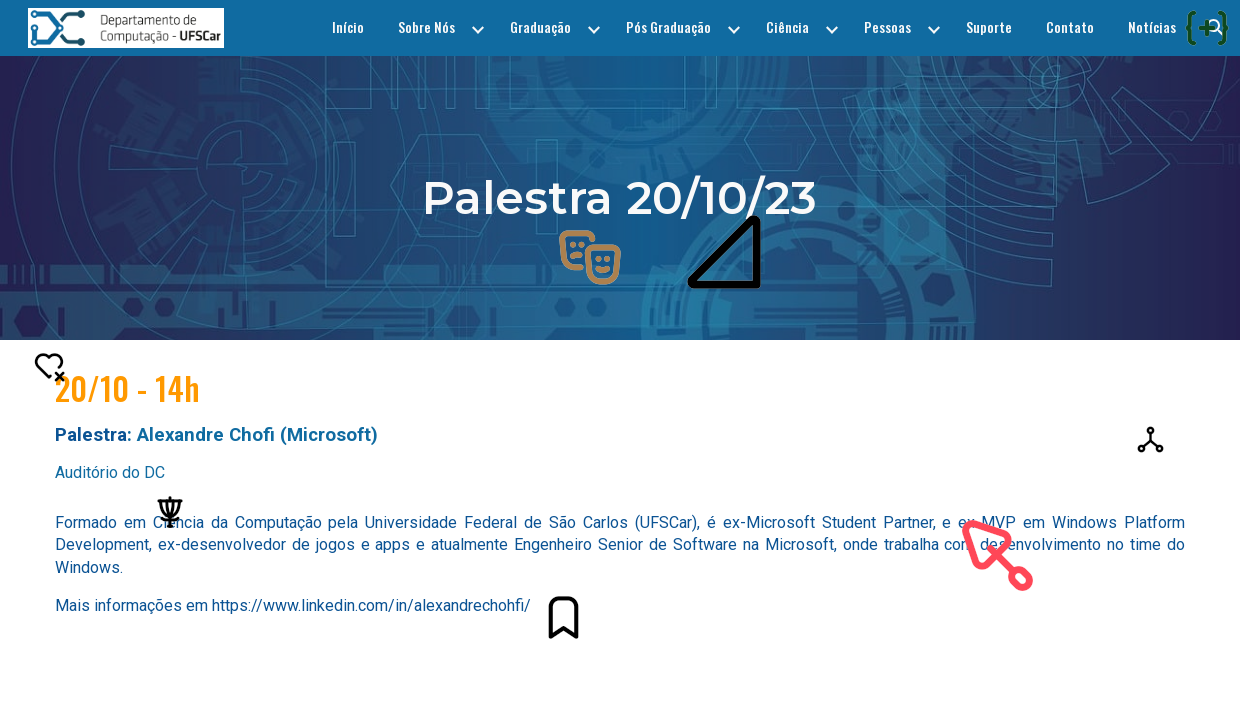  What do you see at coordinates (1207, 28) in the screenshot?
I see `add a new code snippet or block` at bounding box center [1207, 28].